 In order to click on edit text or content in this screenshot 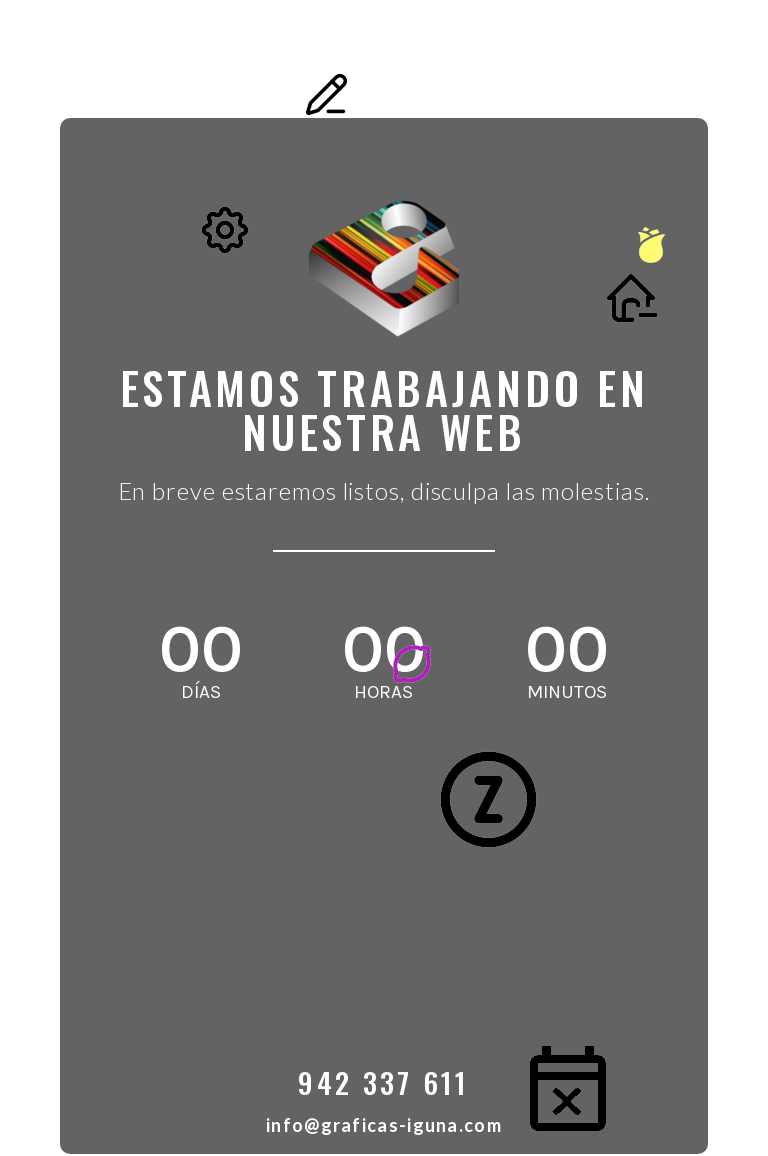, I will do `click(326, 94)`.